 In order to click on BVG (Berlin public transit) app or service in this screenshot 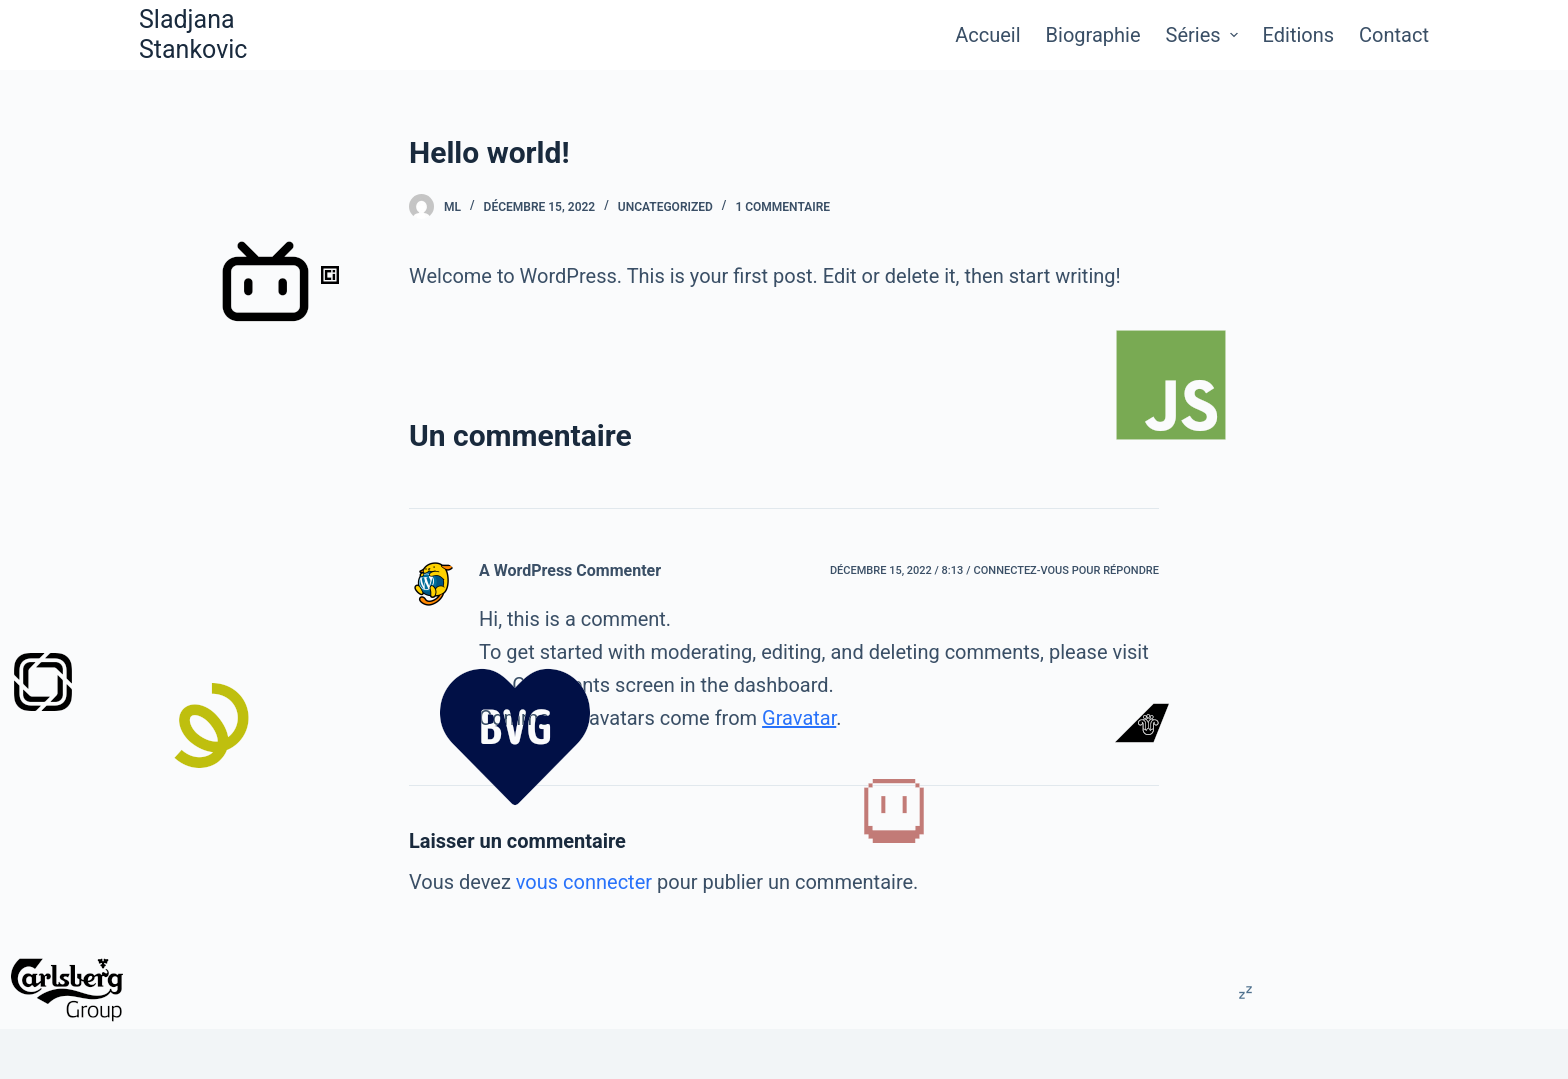, I will do `click(515, 737)`.